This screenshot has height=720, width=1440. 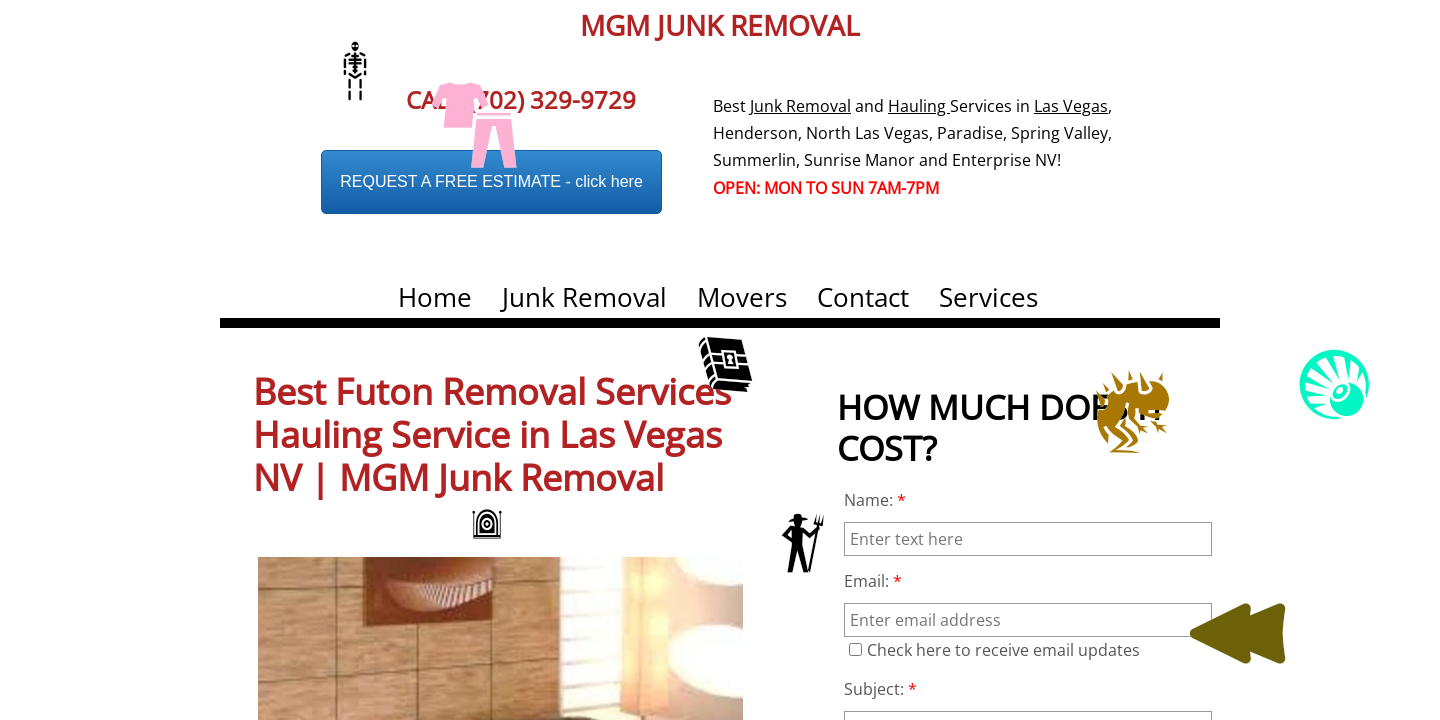 What do you see at coordinates (1334, 384) in the screenshot?
I see `view surveillance or monitoring status` at bounding box center [1334, 384].